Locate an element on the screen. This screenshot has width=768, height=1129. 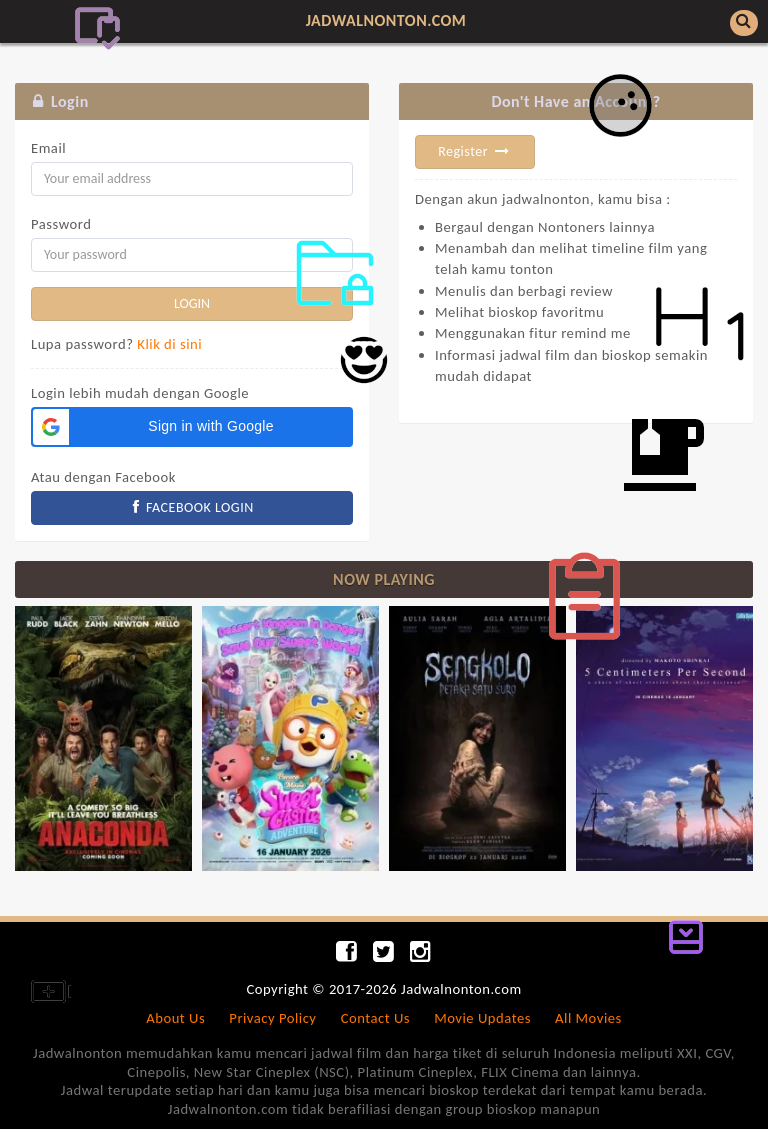
add or extend battery life is located at coordinates (50, 991).